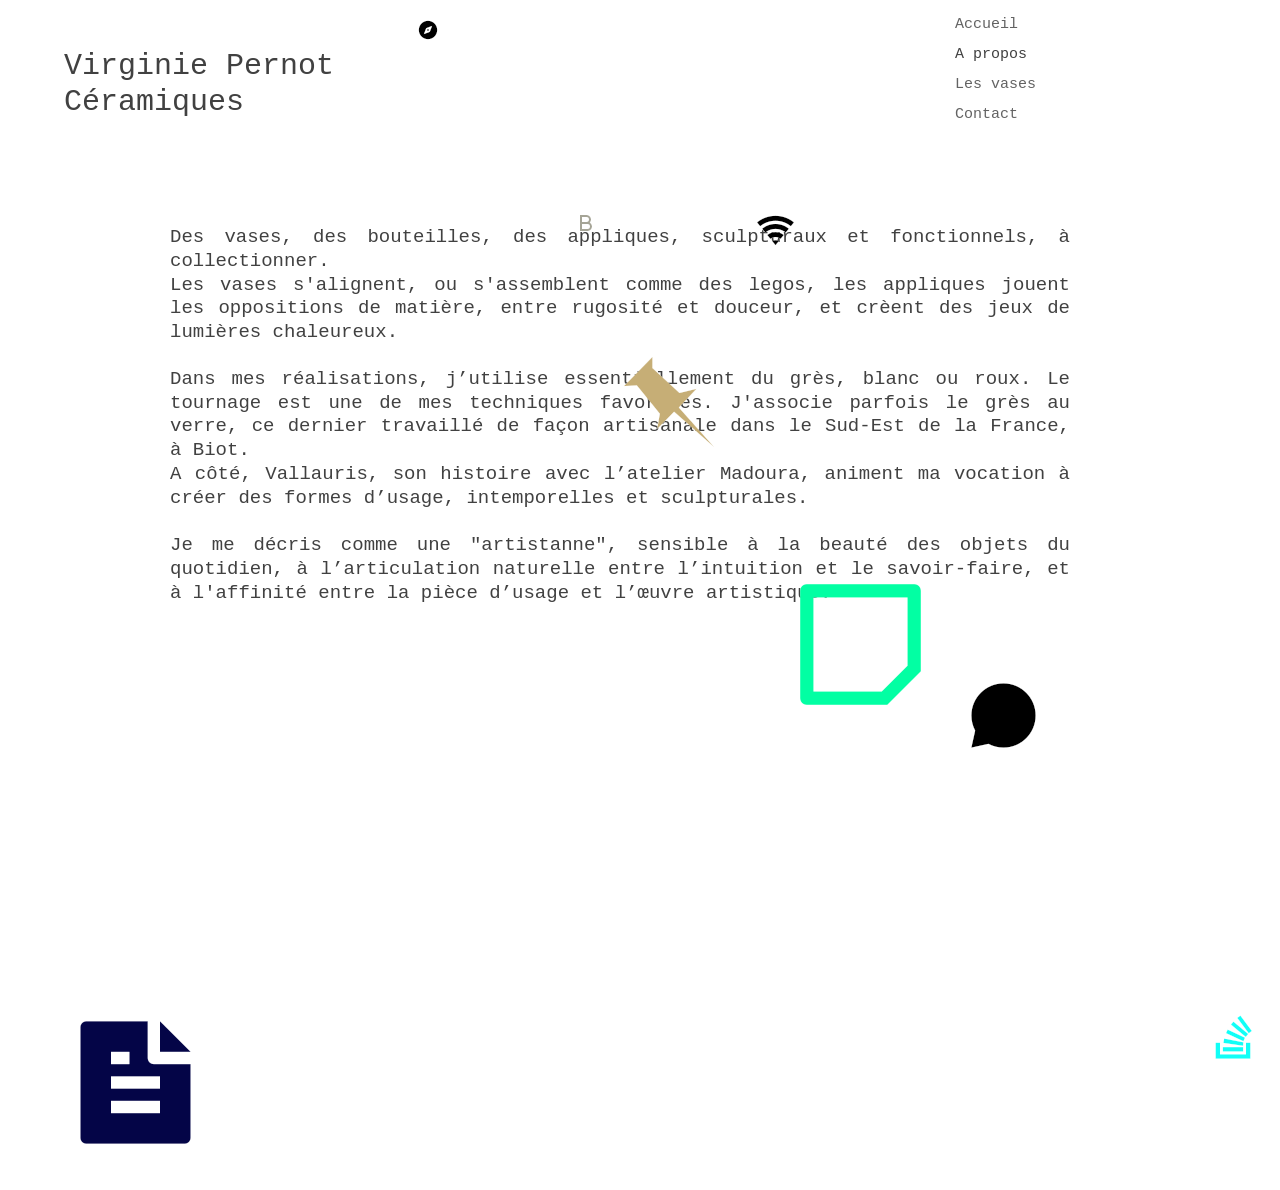 Image resolution: width=1280 pixels, height=1190 pixels. What do you see at coordinates (860, 644) in the screenshot?
I see `create a new sticky note` at bounding box center [860, 644].